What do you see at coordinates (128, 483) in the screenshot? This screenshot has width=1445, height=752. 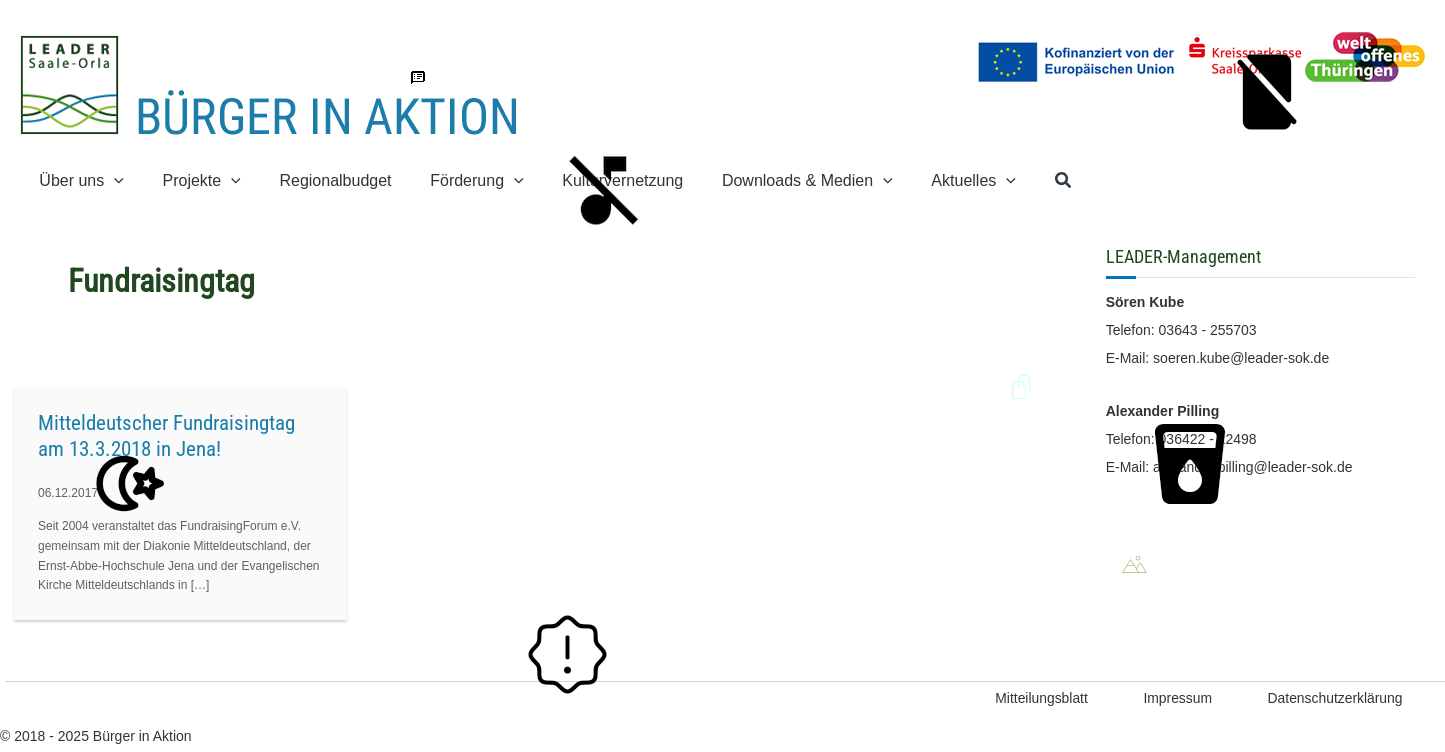 I see `indicates Islamic religious content or settings` at bounding box center [128, 483].